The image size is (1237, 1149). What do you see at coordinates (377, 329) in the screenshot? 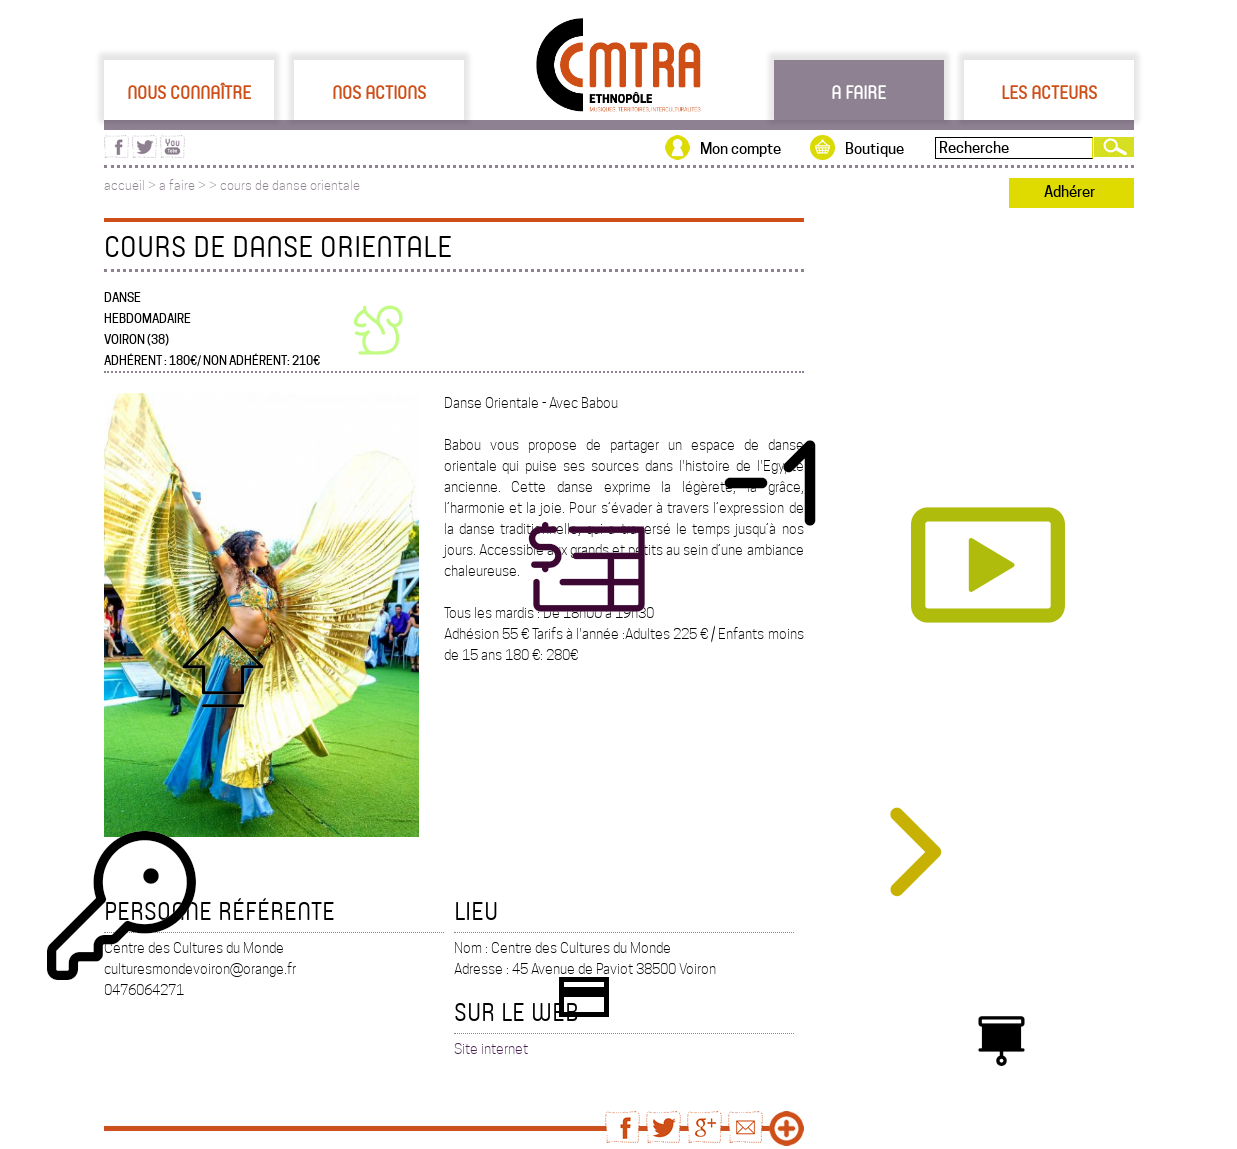
I see `access GitHub's saved or stashed content` at bounding box center [377, 329].